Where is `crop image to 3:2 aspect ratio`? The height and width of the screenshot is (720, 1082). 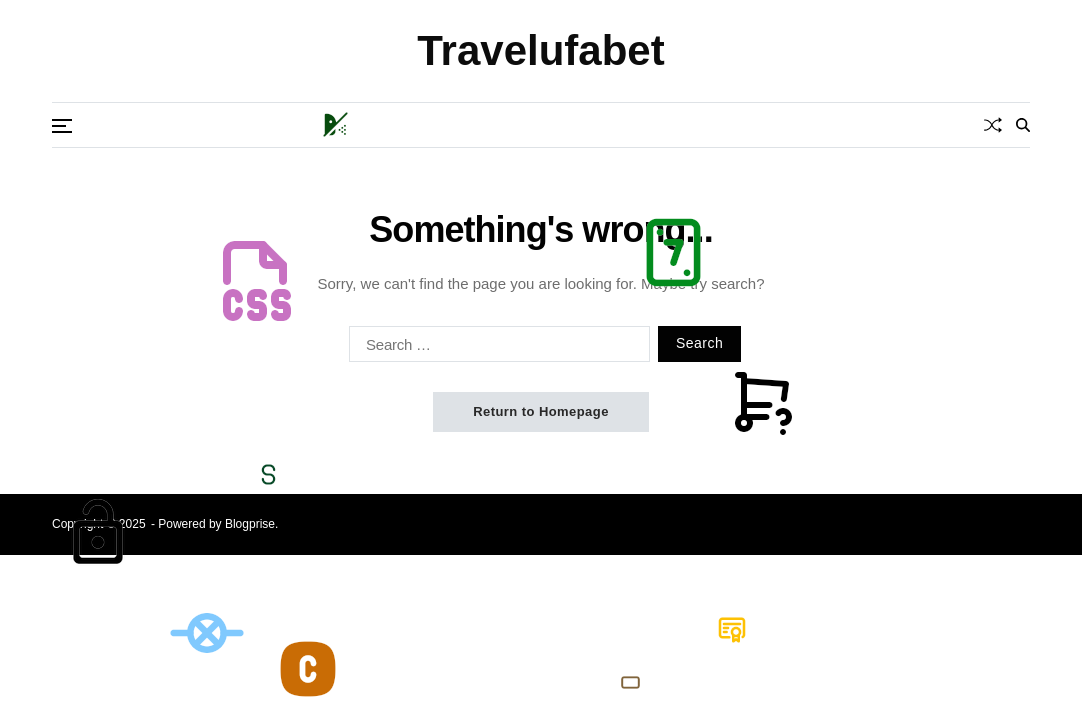 crop image to 3:2 aspect ratio is located at coordinates (630, 682).